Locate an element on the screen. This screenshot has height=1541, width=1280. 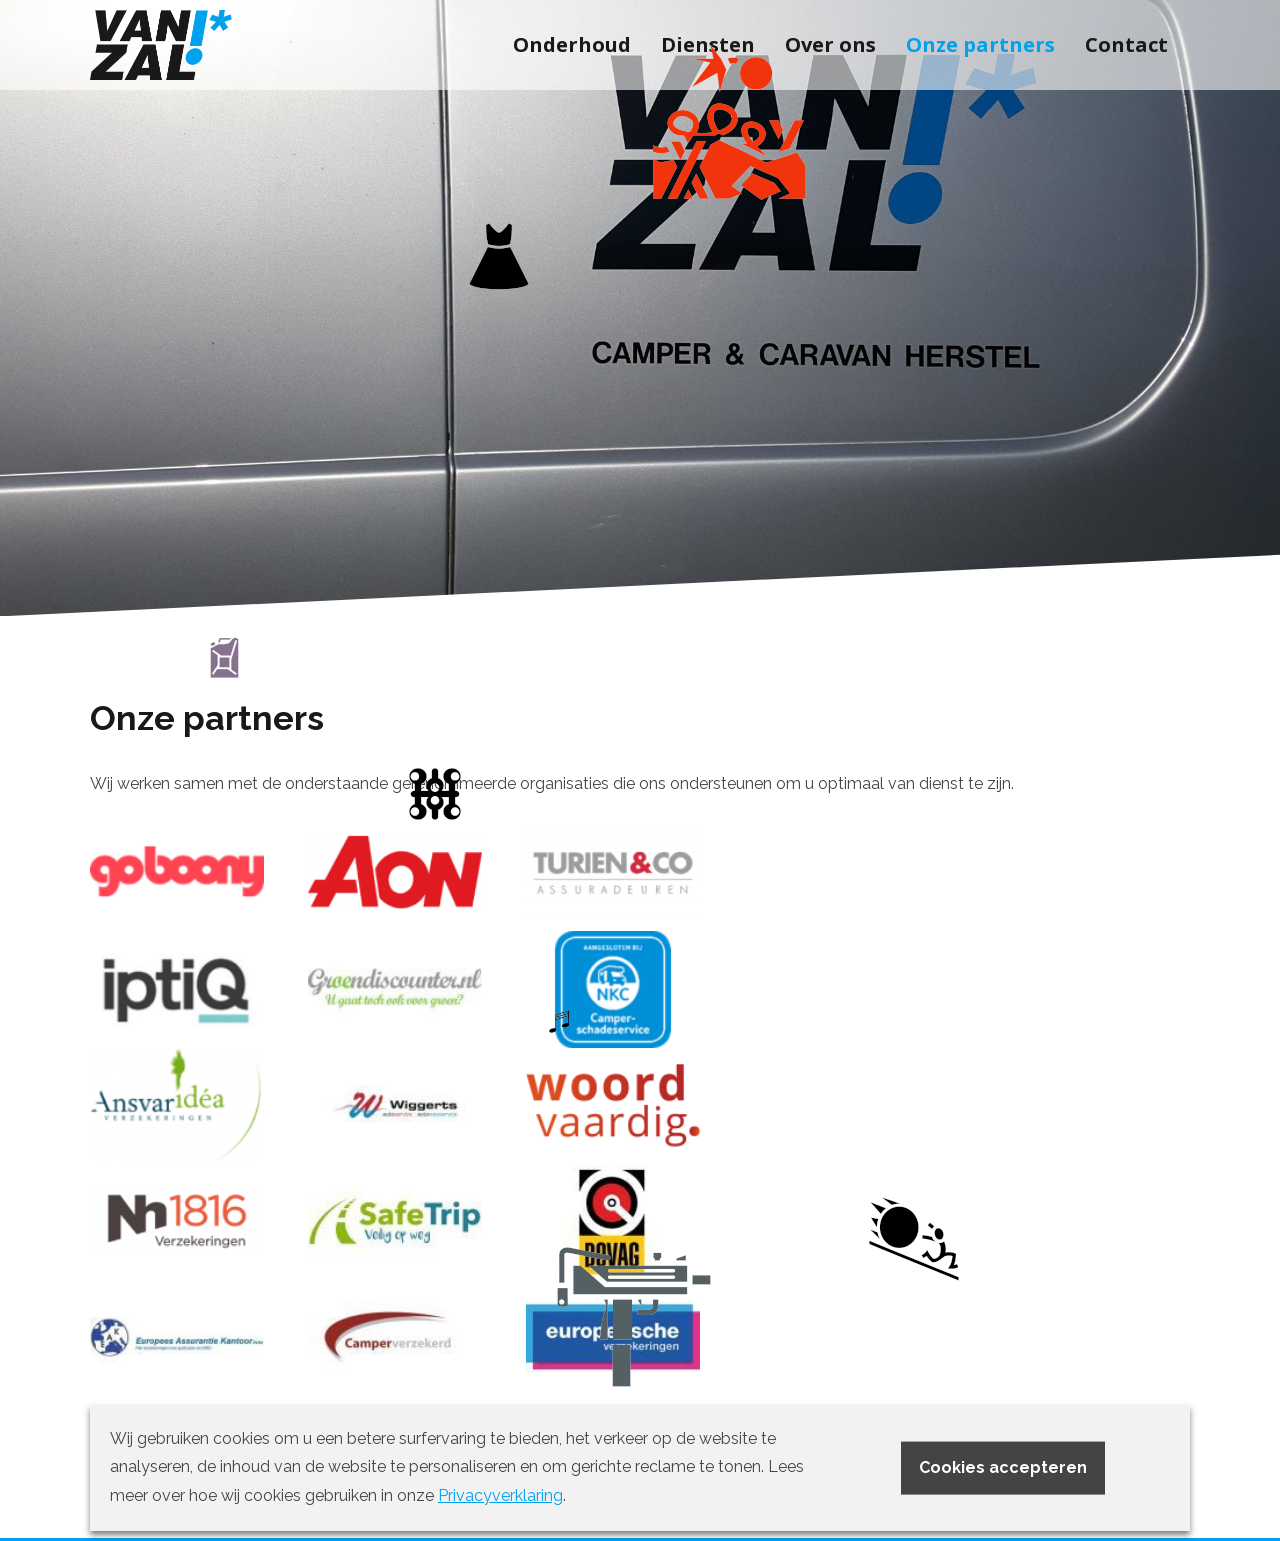
access network or connection settings is located at coordinates (435, 794).